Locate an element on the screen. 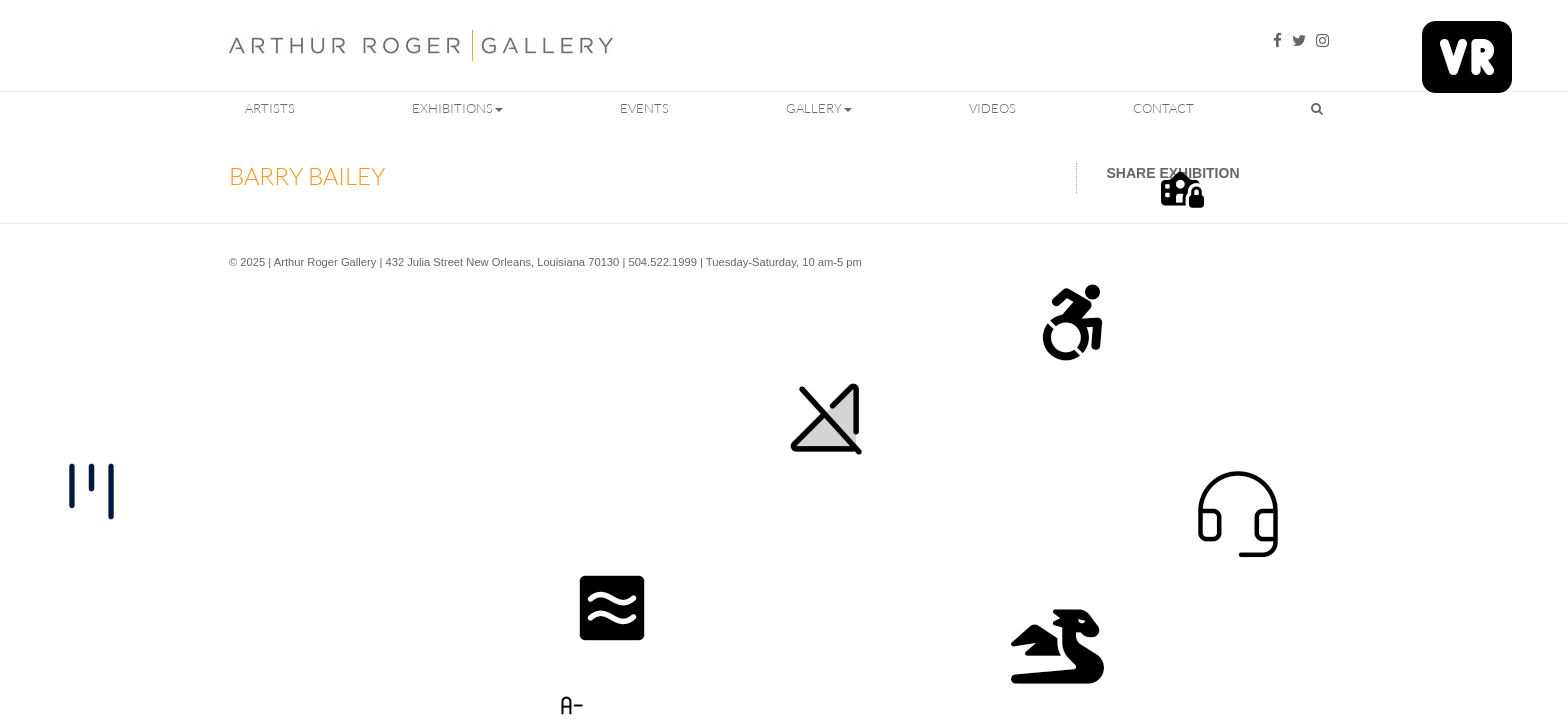 The width and height of the screenshot is (1568, 720). indicates VR-compatible content or experience is located at coordinates (1467, 57).